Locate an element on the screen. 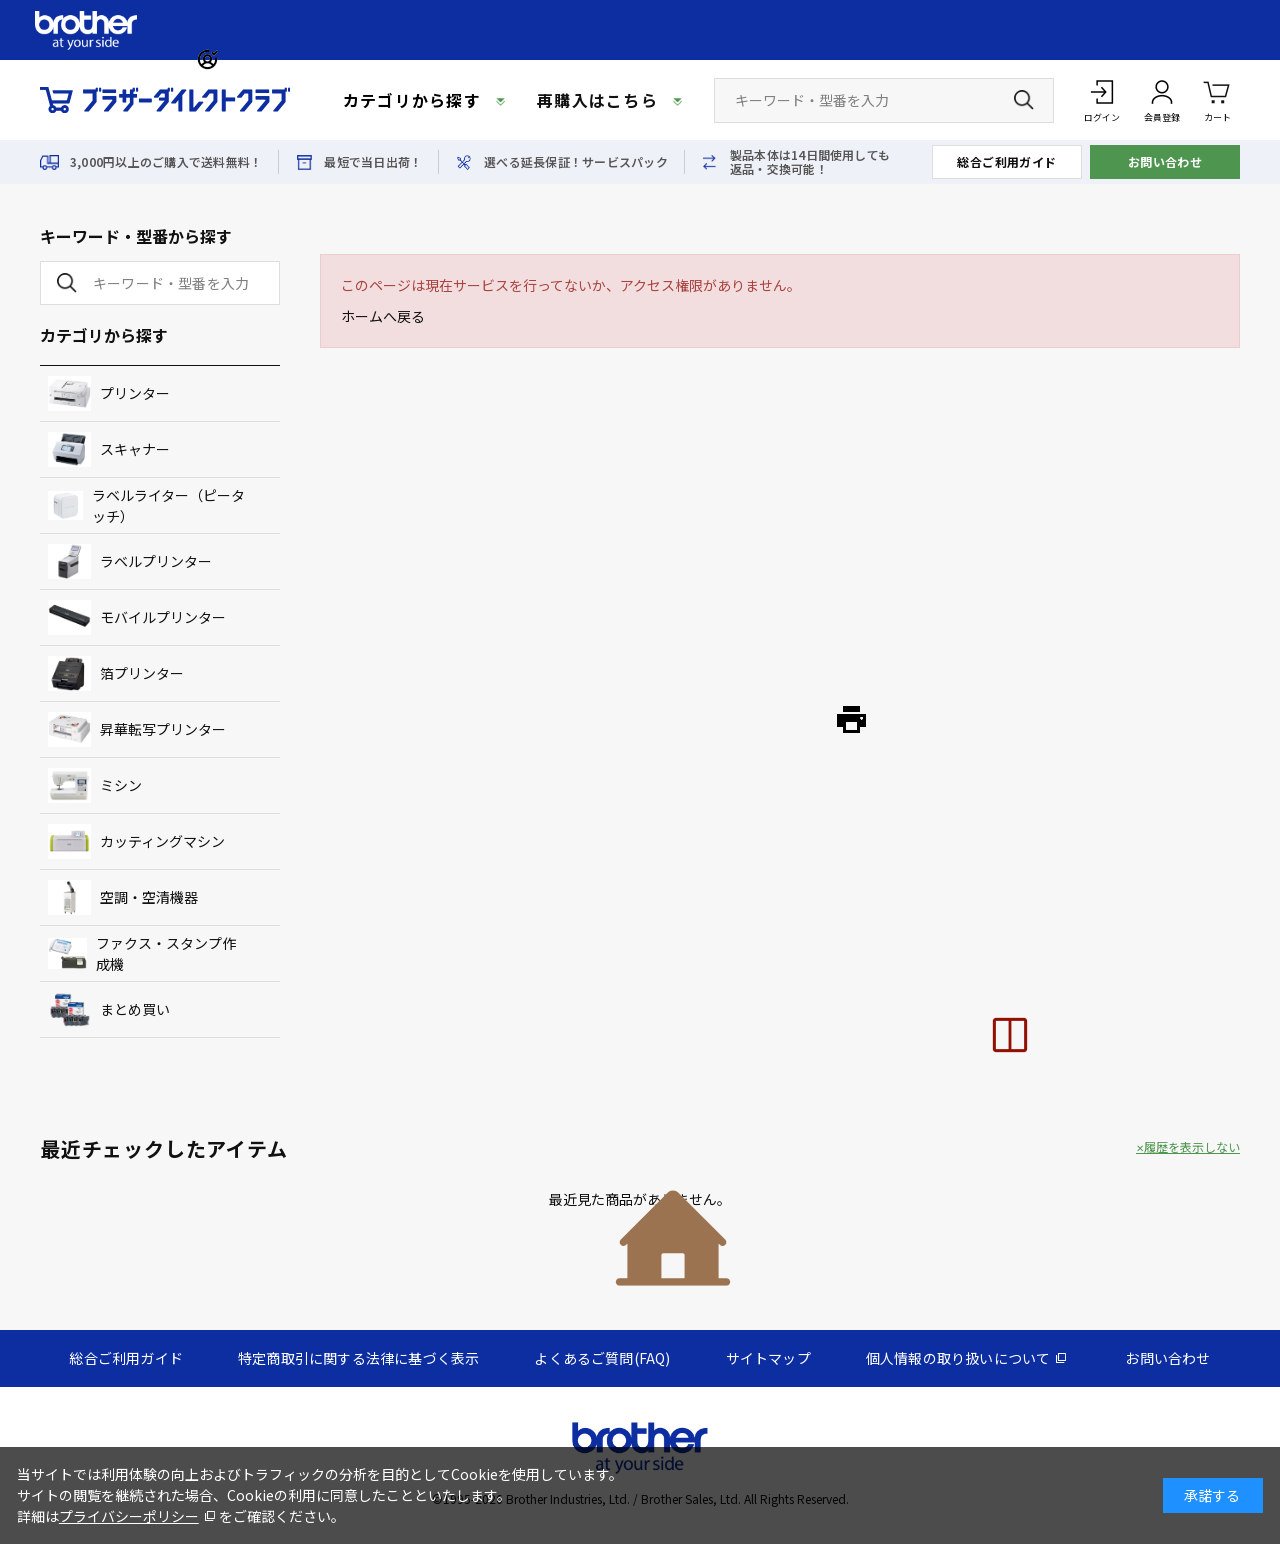  verified user profile is located at coordinates (207, 59).